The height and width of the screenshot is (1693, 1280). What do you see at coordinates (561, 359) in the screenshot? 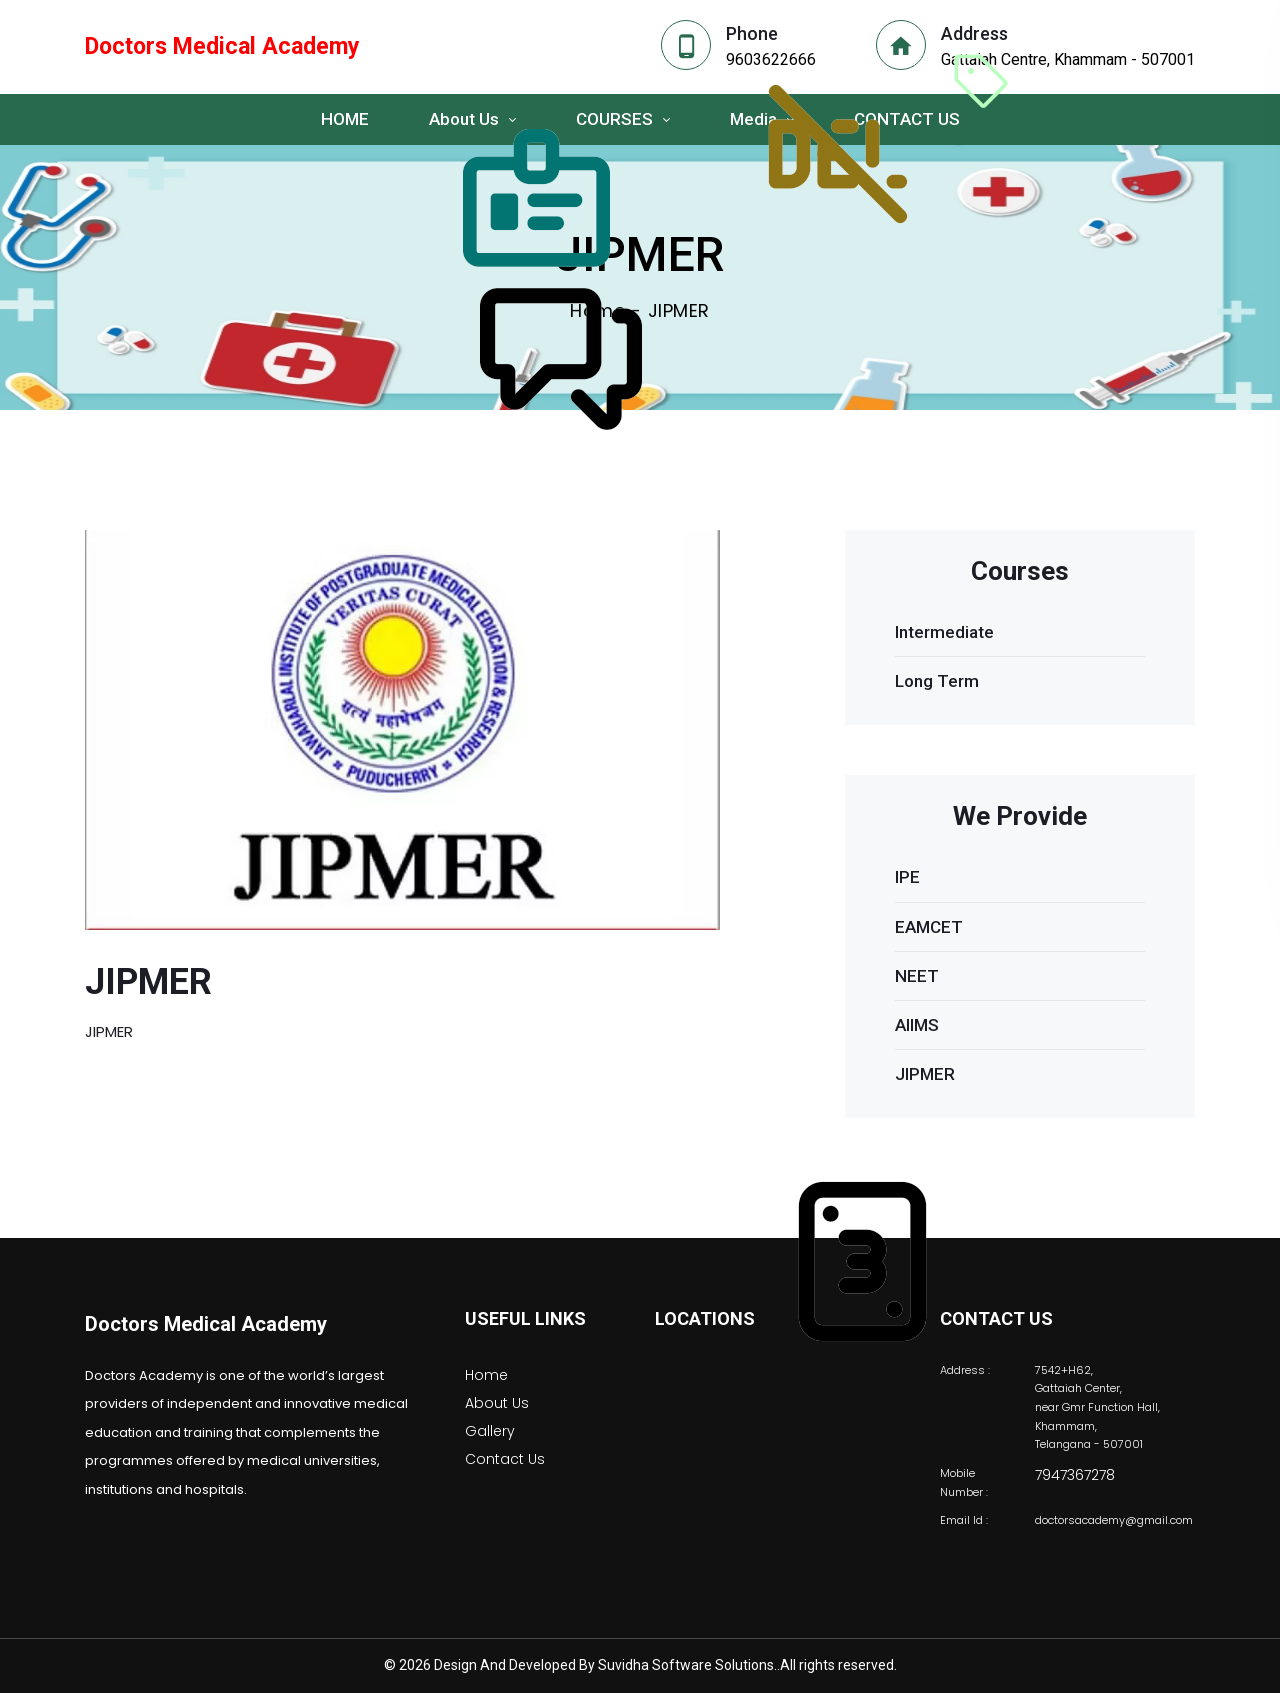
I see `view discussion thread` at bounding box center [561, 359].